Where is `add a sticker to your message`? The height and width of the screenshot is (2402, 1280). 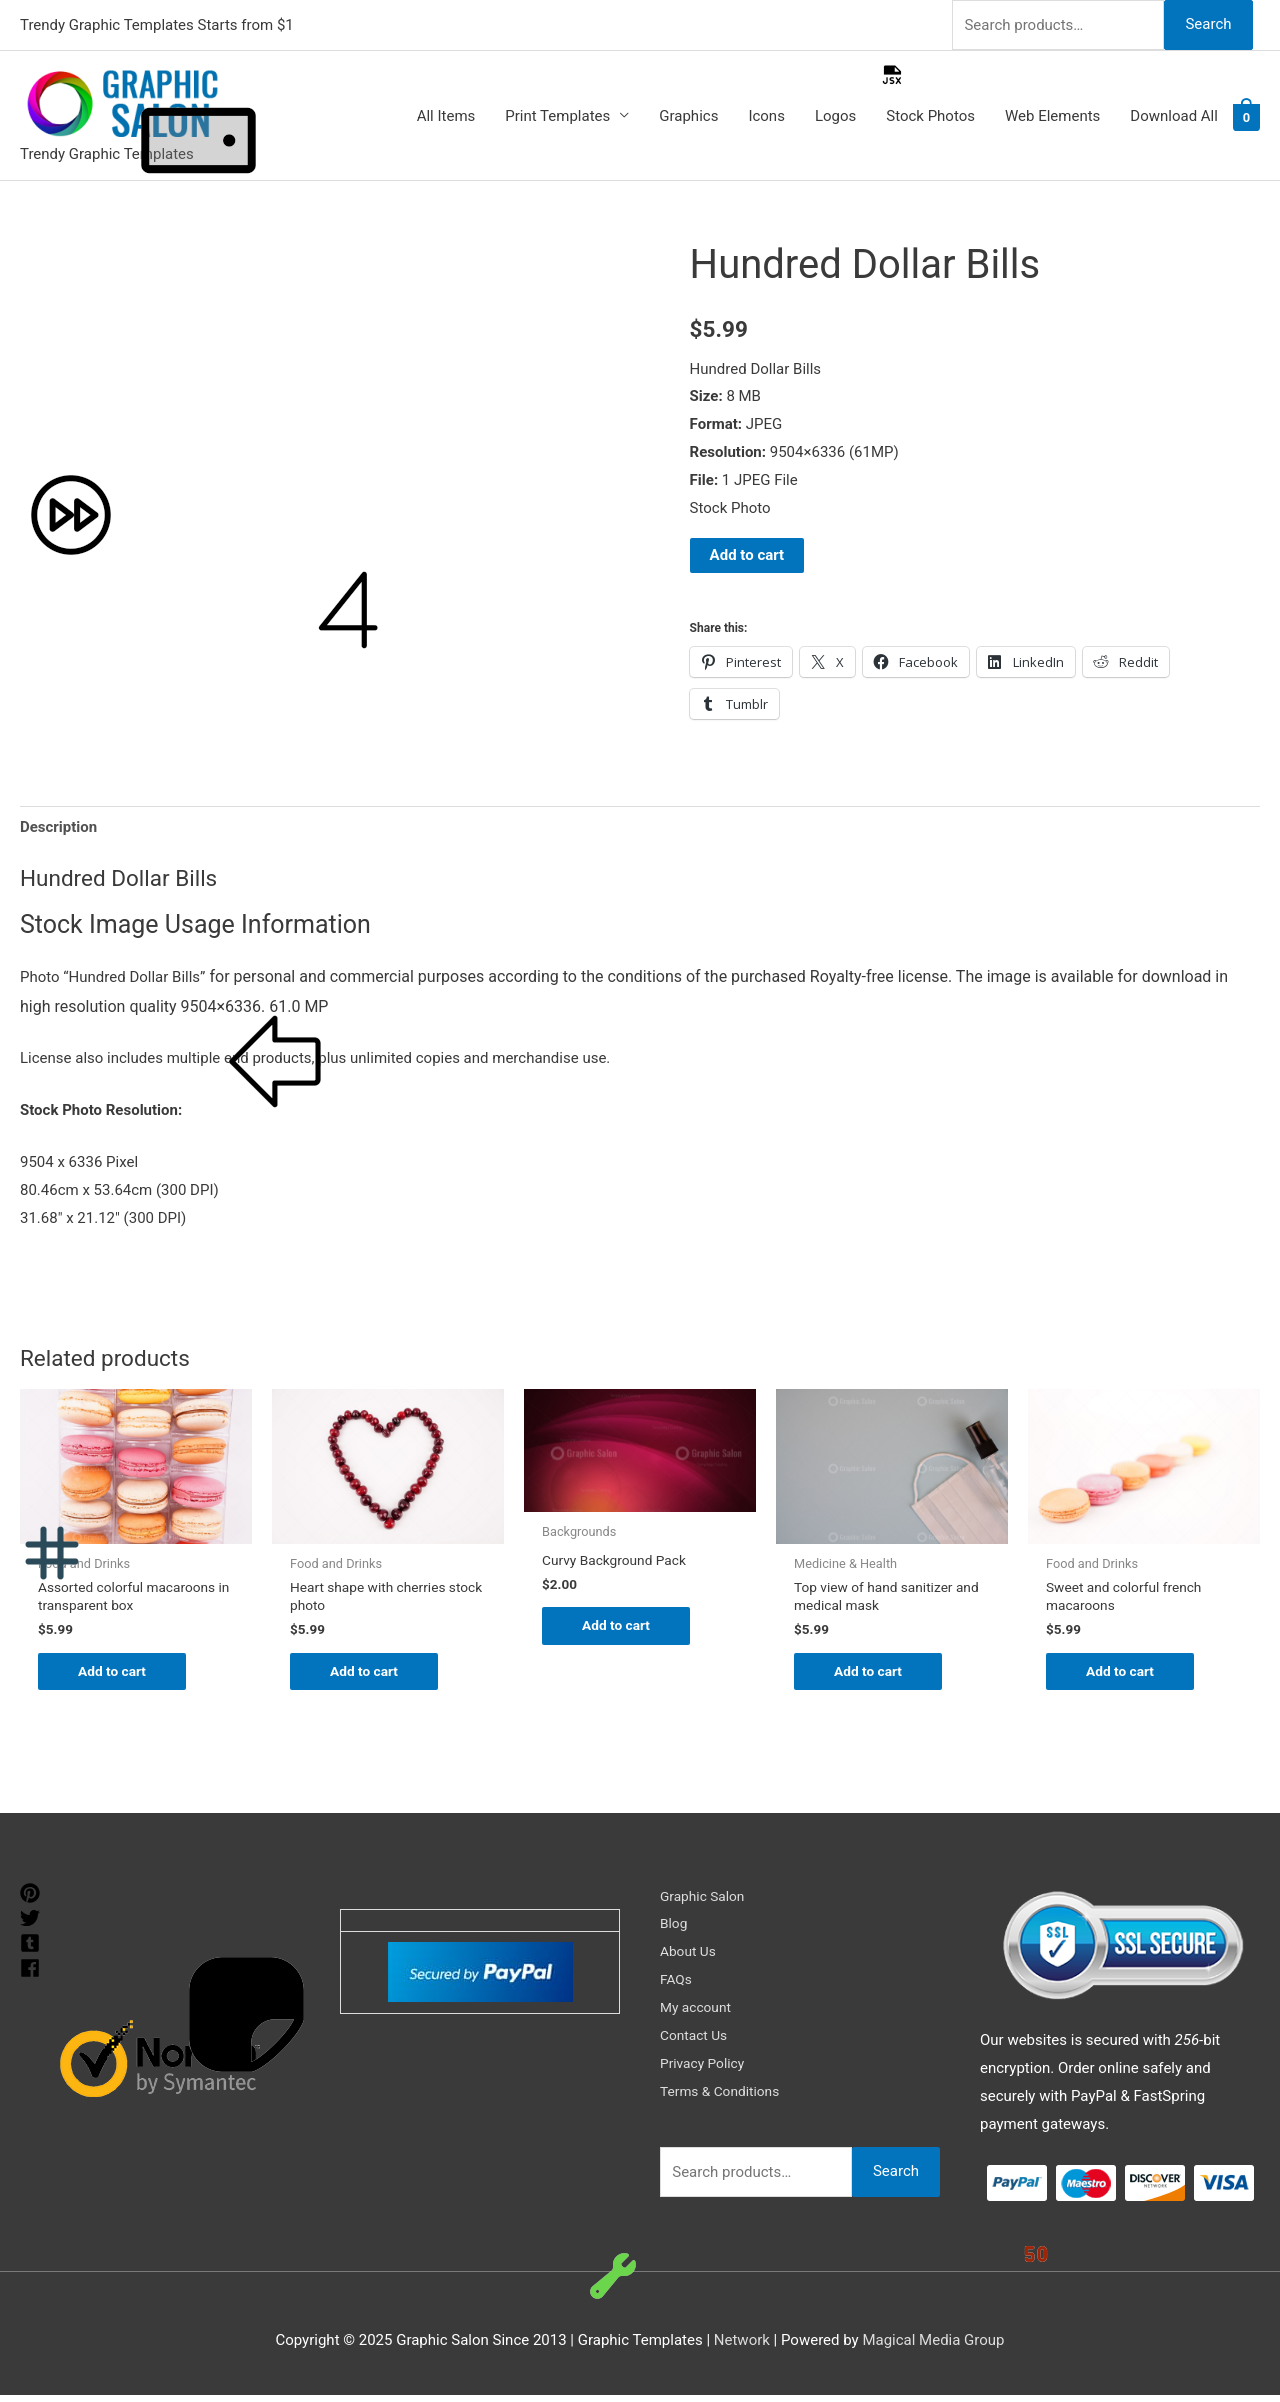
add a sticker to your message is located at coordinates (246, 2014).